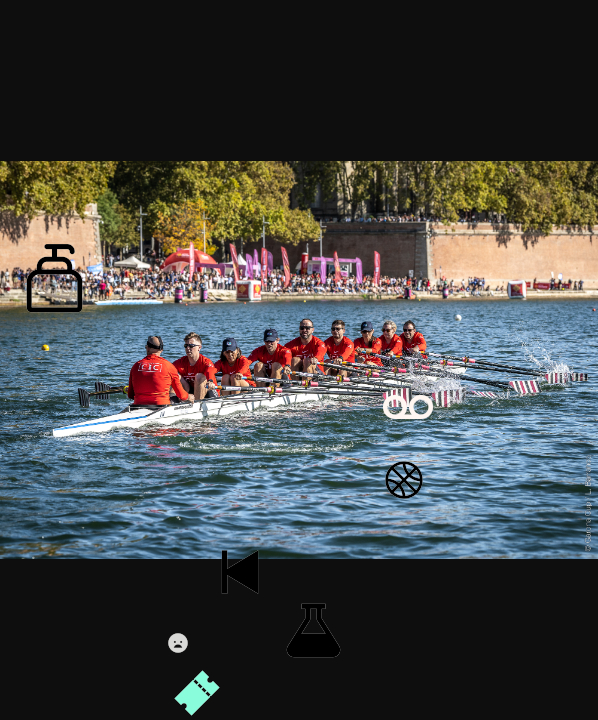 The height and width of the screenshot is (720, 598). I want to click on access lab or experimental features, so click(313, 630).